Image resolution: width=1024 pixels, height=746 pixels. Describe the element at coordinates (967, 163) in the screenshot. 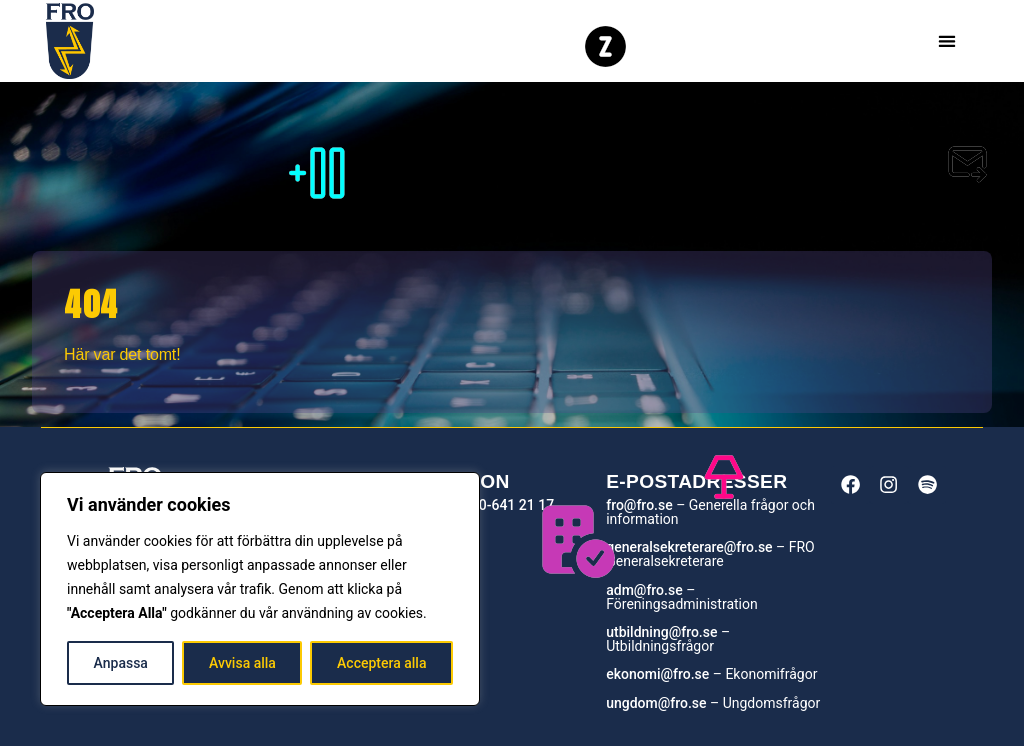

I see `forward this email to another recipient` at that location.